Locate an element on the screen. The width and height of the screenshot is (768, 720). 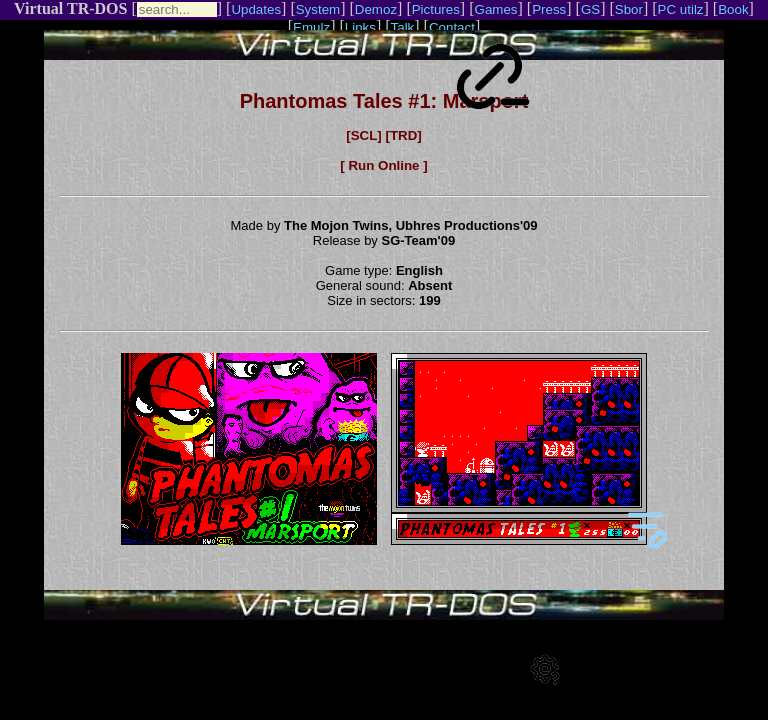
edit filter settings is located at coordinates (645, 526).